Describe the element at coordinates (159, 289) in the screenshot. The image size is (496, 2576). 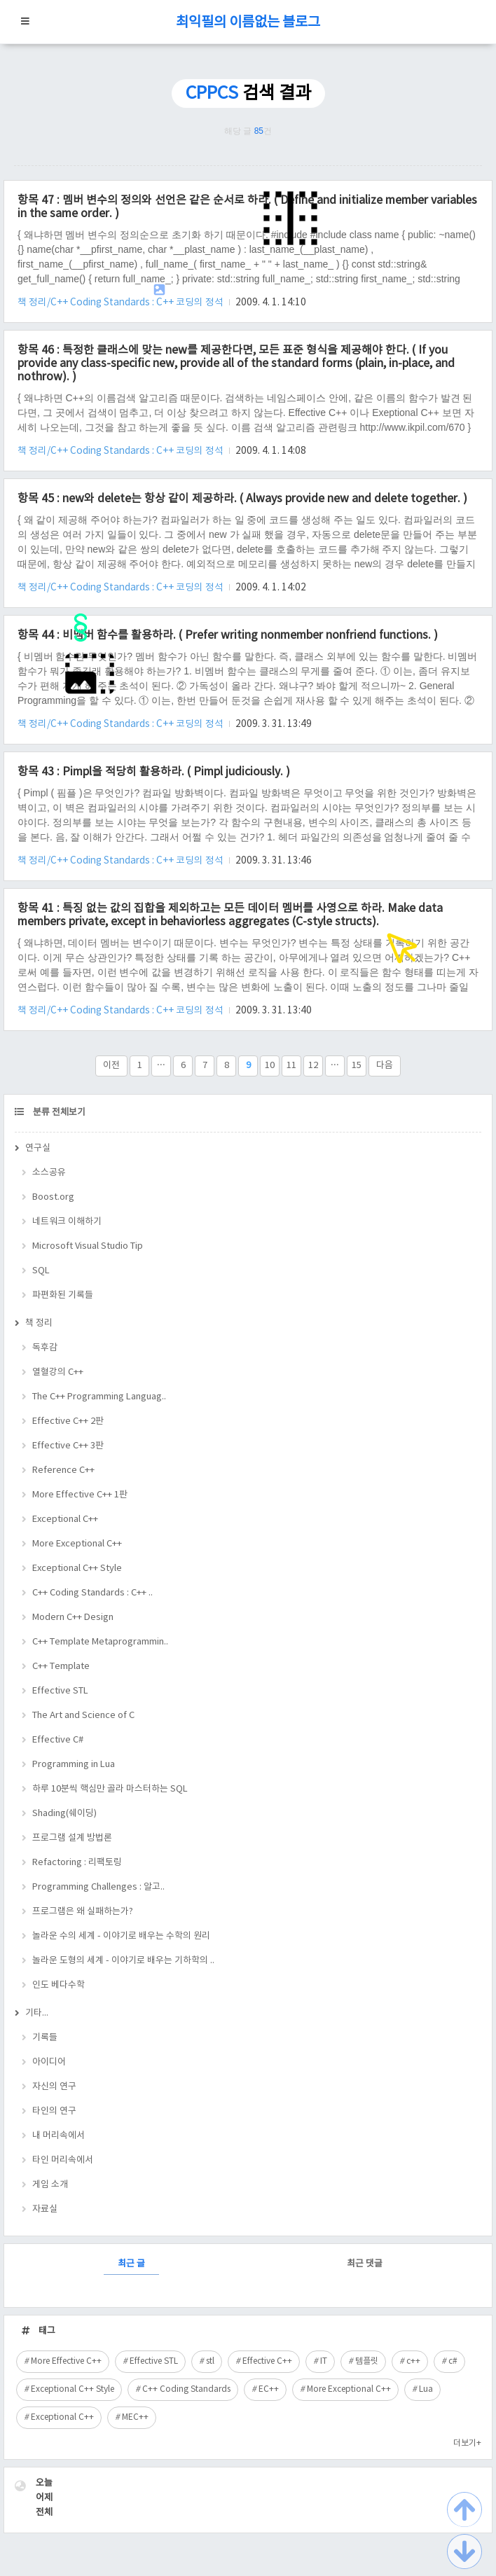
I see `access a media channel for sharing images and videos` at that location.